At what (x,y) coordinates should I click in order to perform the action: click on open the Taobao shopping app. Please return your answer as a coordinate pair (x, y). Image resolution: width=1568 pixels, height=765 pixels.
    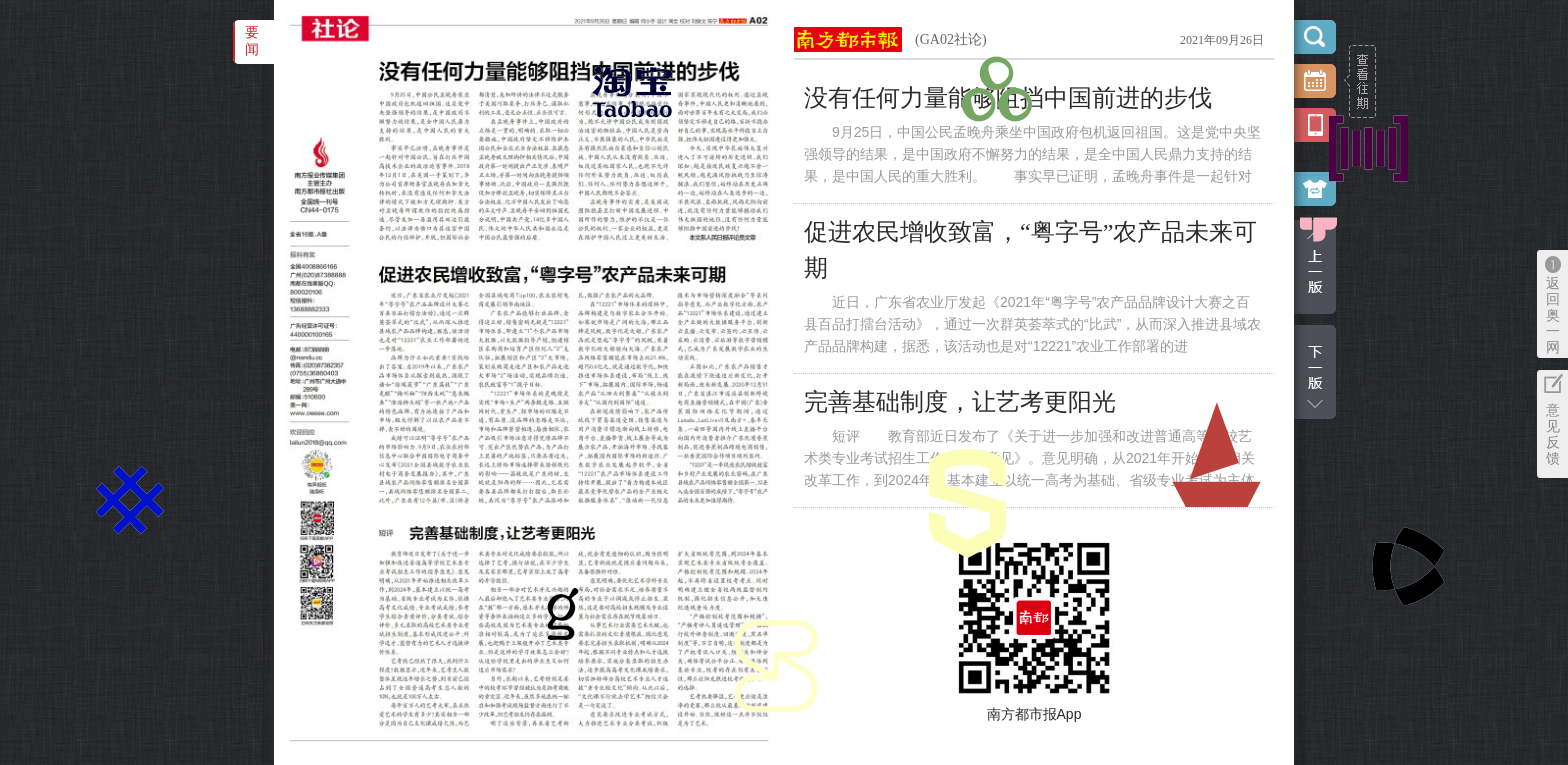
    Looking at the image, I should click on (632, 92).